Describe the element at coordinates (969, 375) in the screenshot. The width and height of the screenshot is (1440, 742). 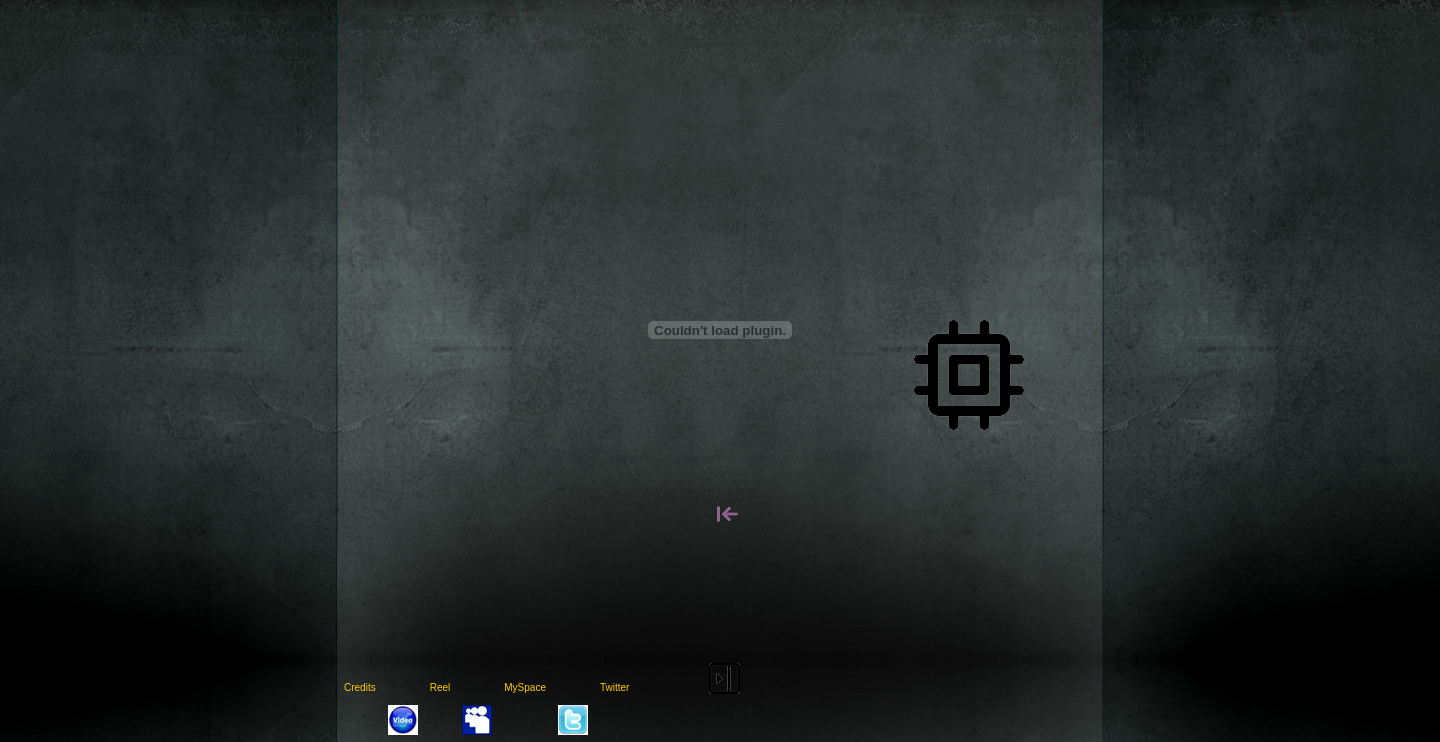
I see `view system or hardware information` at that location.